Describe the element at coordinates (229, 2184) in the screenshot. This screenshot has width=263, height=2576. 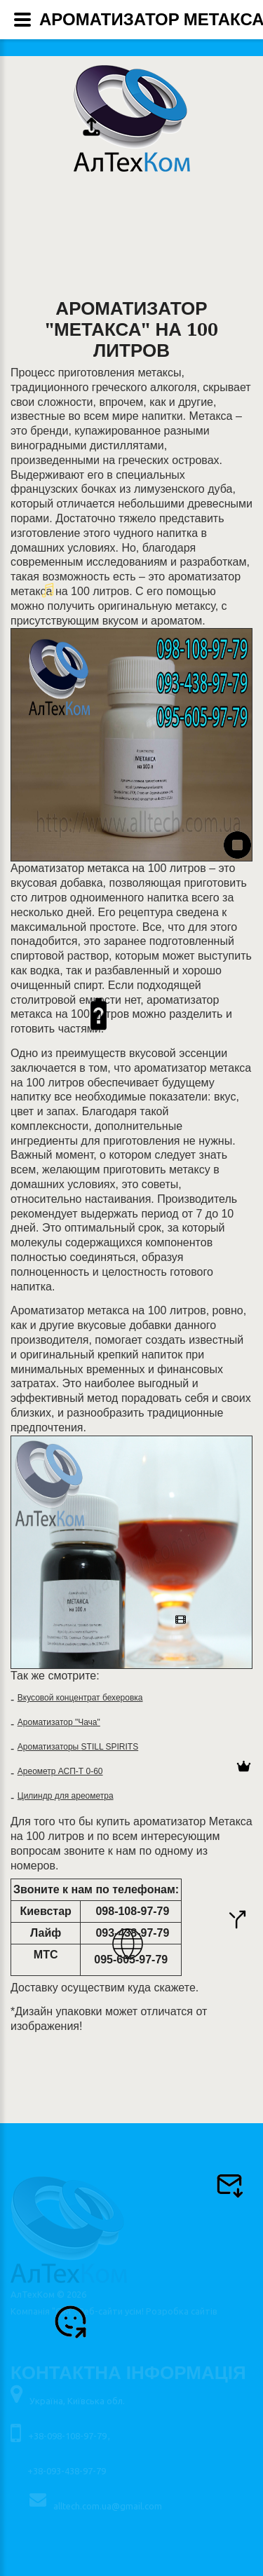
I see `download email or message` at that location.